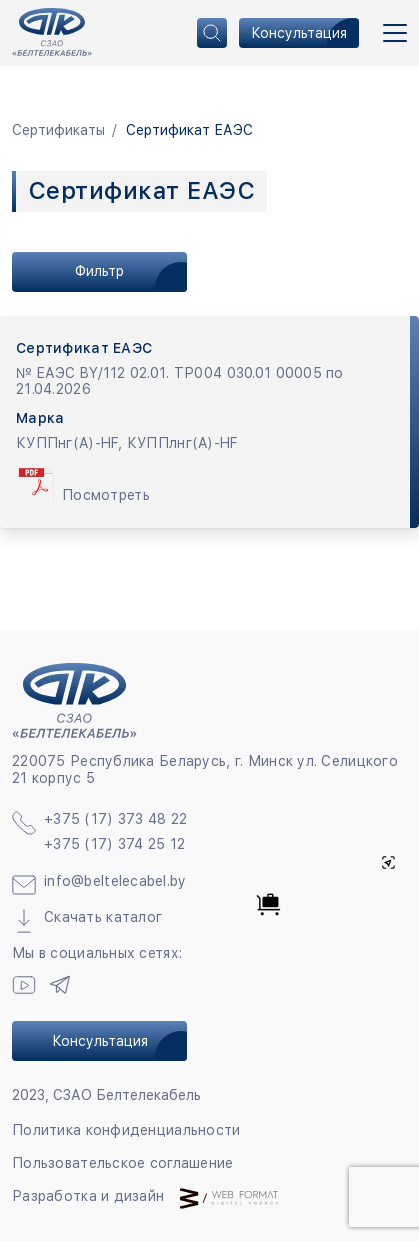 The image size is (419, 1241). I want to click on access luggage or baggage services, so click(268, 904).